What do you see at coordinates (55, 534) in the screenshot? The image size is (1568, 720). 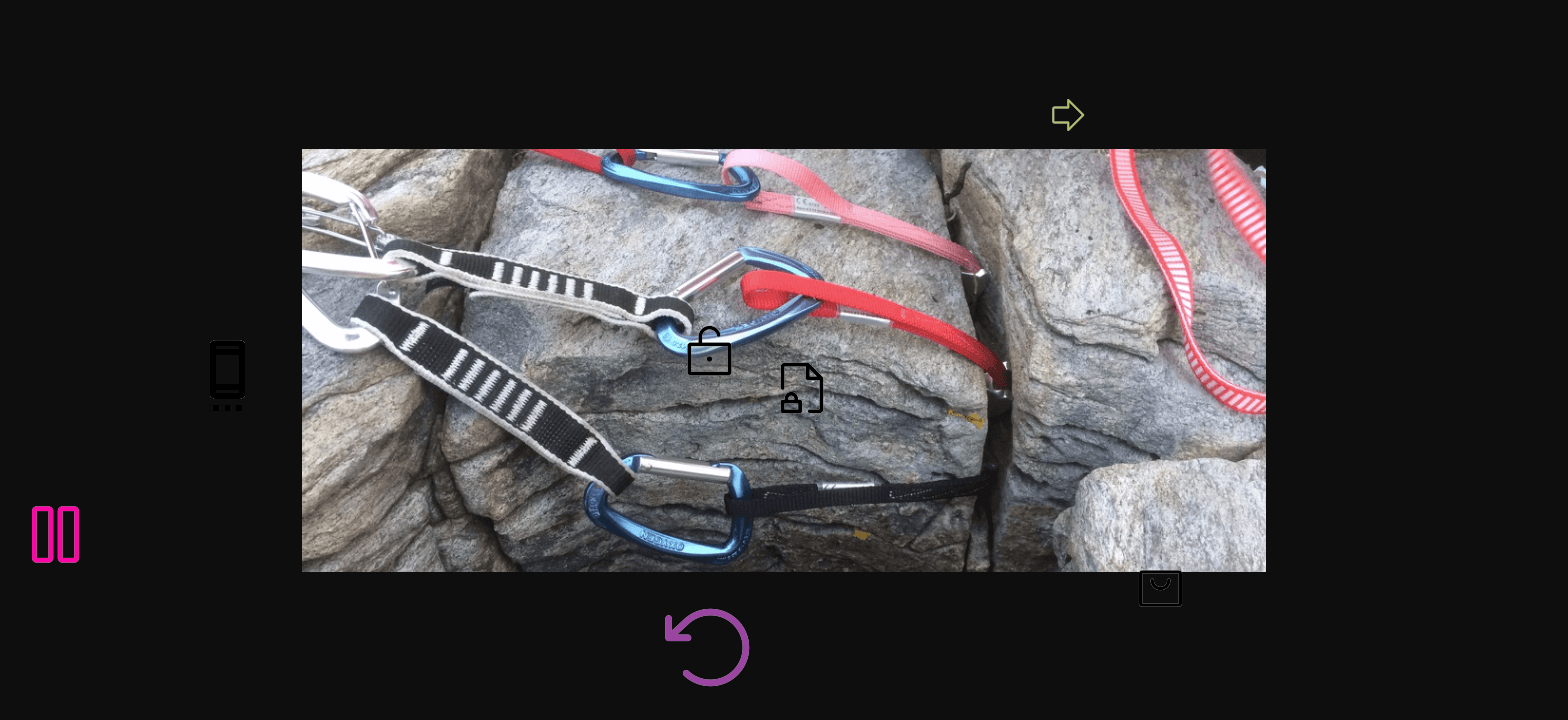 I see `switch to column view layout` at bounding box center [55, 534].